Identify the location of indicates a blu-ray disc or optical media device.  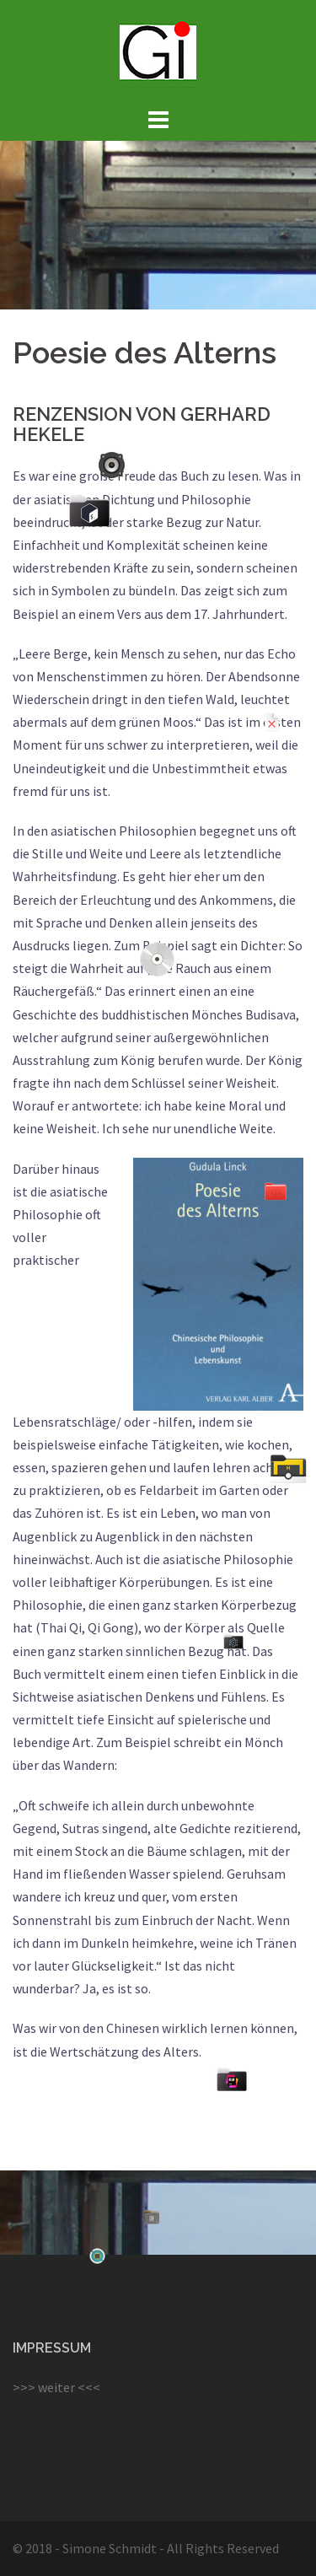
(157, 959).